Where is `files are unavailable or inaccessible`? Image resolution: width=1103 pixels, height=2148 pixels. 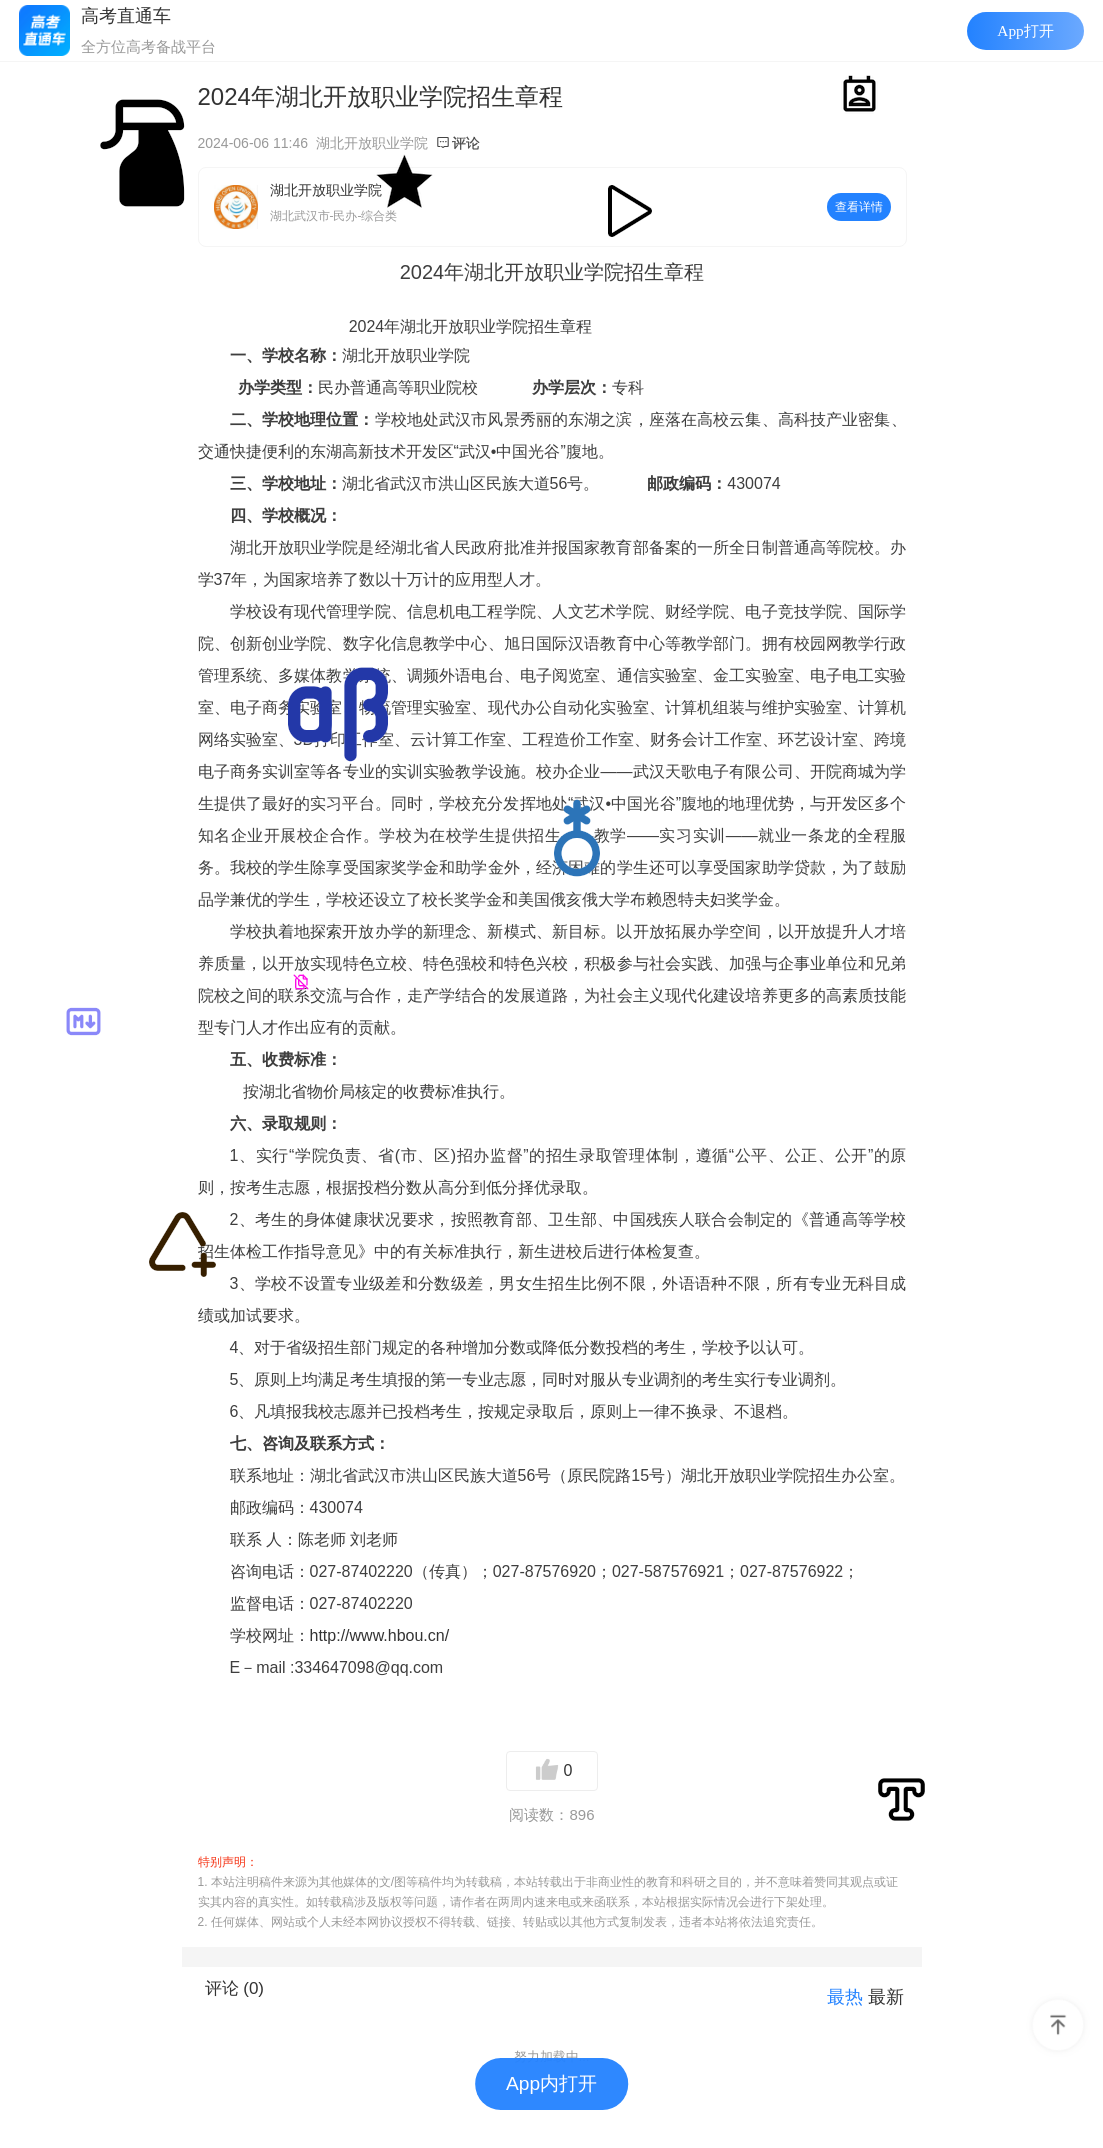
files are unavailable or inaccessible is located at coordinates (301, 982).